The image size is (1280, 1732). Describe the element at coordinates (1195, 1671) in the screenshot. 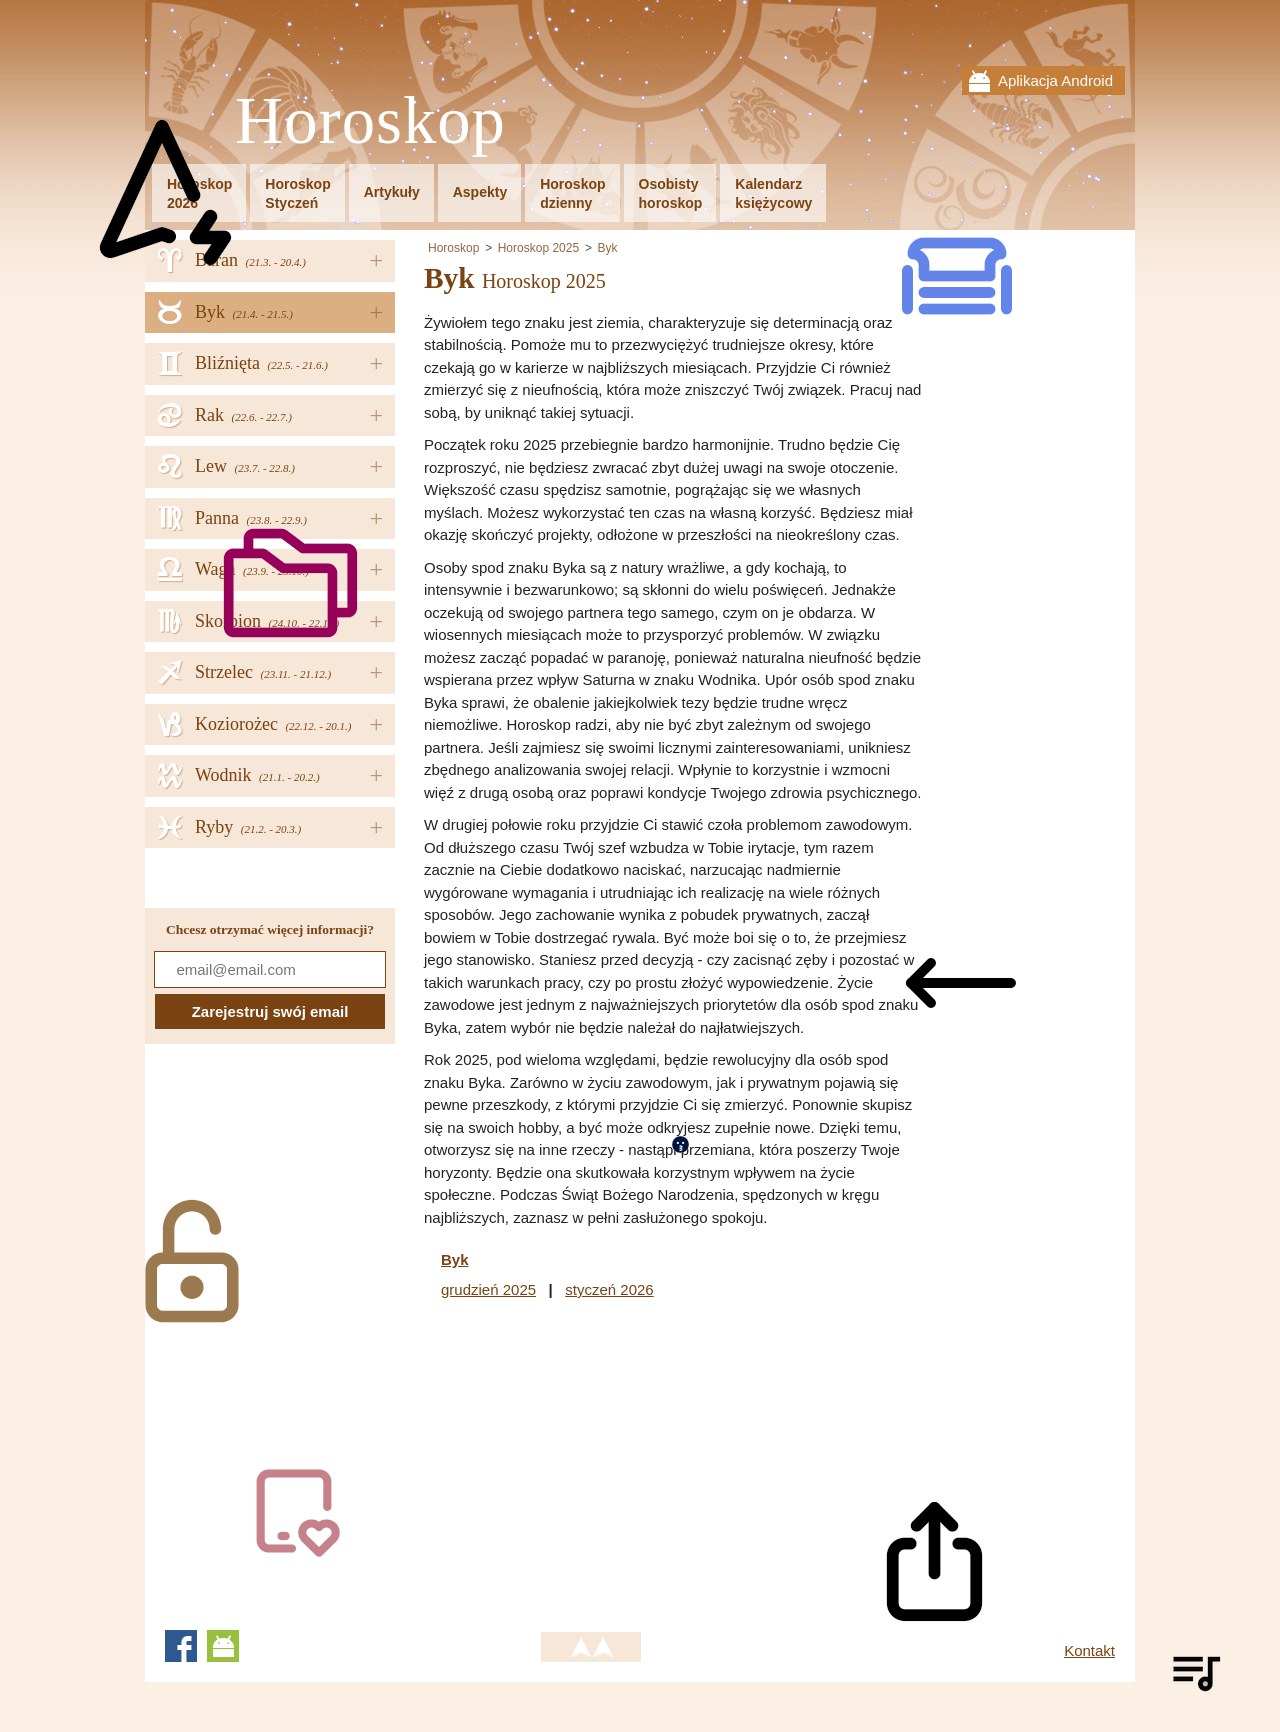

I see `view music queue or playlist` at that location.